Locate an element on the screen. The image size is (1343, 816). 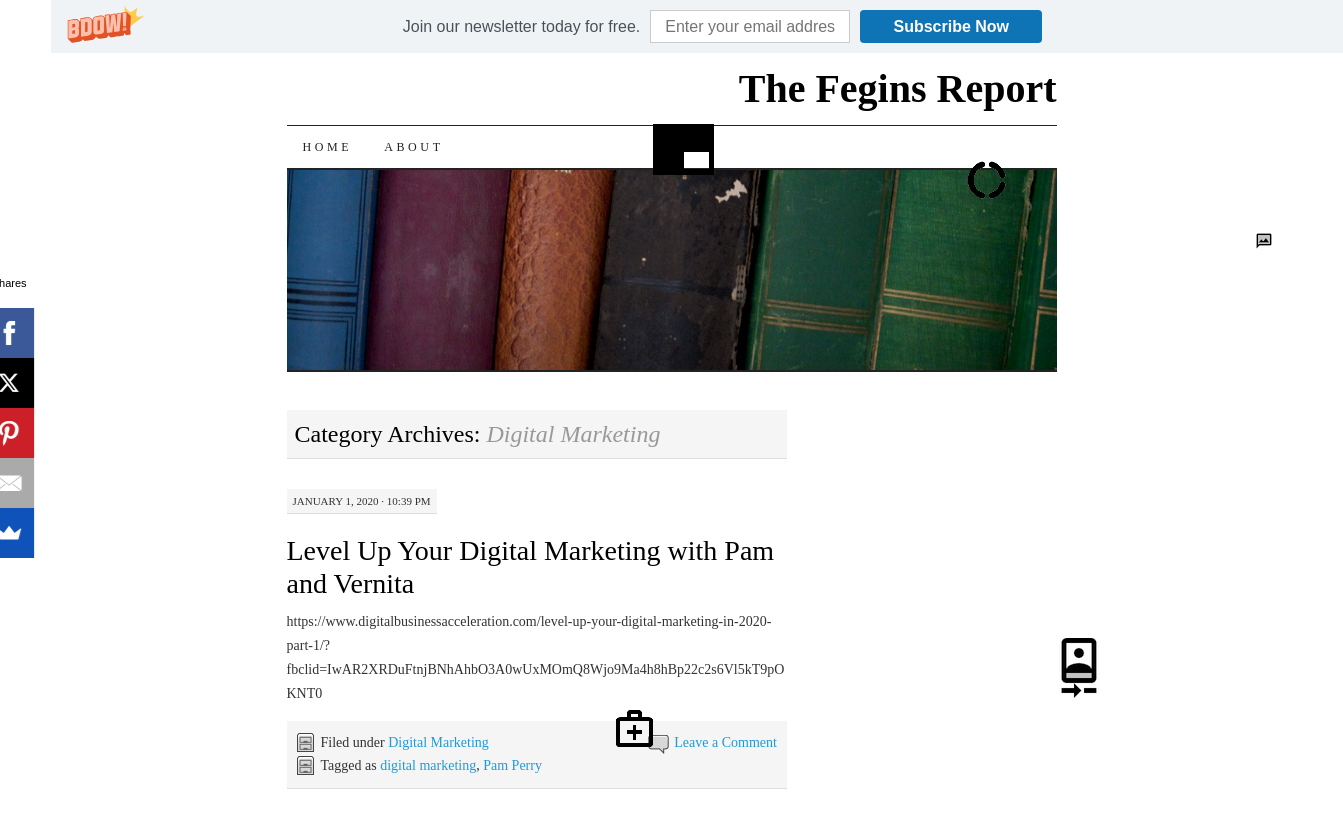
switch to front-facing camera is located at coordinates (1079, 668).